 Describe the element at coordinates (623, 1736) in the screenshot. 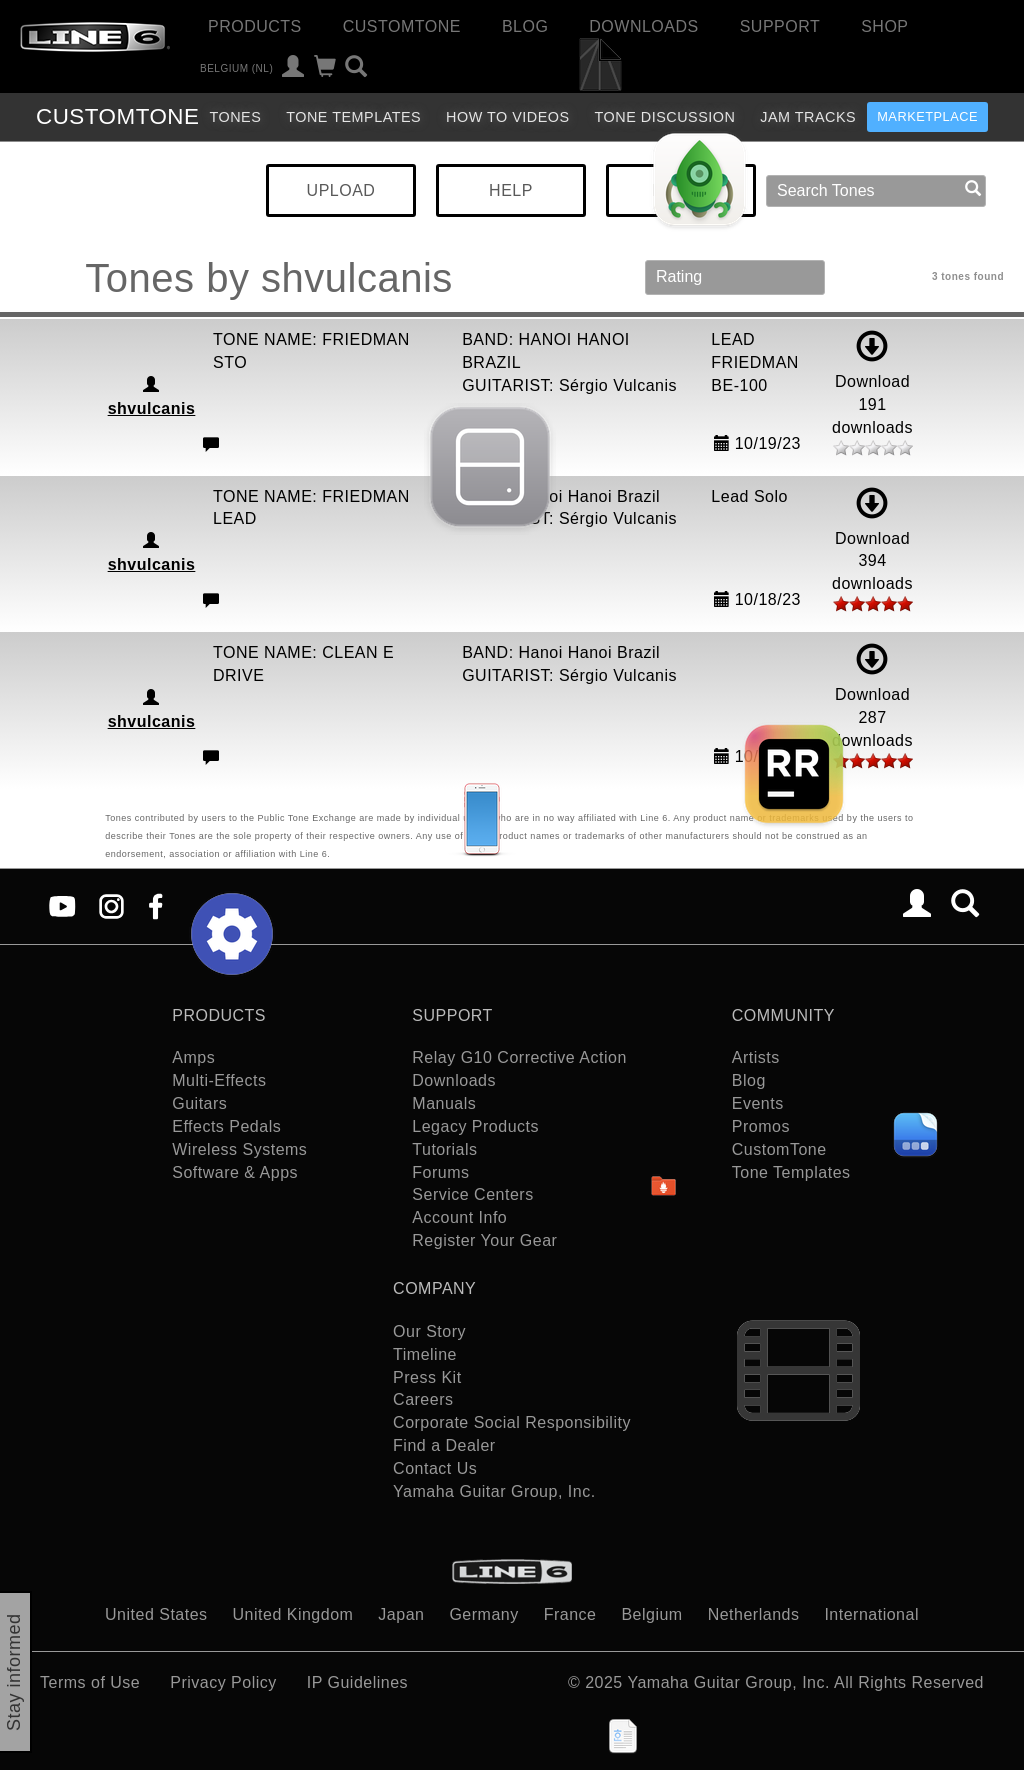

I see `open a Hangul Word Processor (.hwp) document` at that location.